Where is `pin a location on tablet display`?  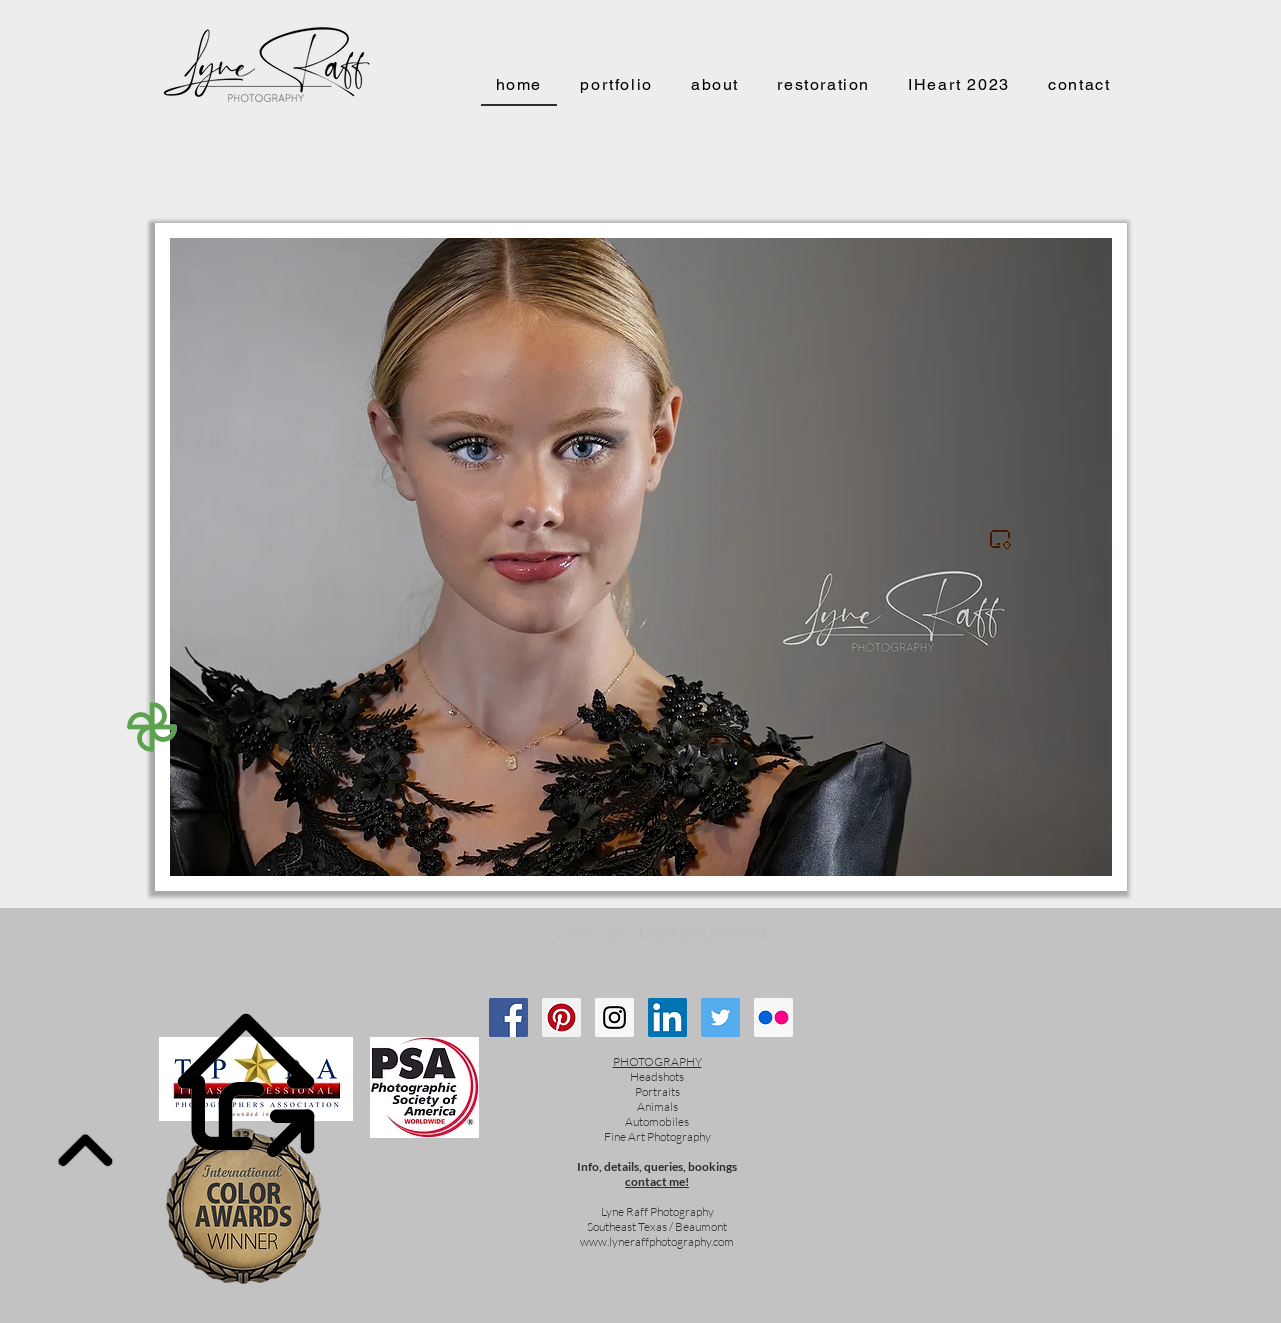 pin a location on tablet display is located at coordinates (1000, 539).